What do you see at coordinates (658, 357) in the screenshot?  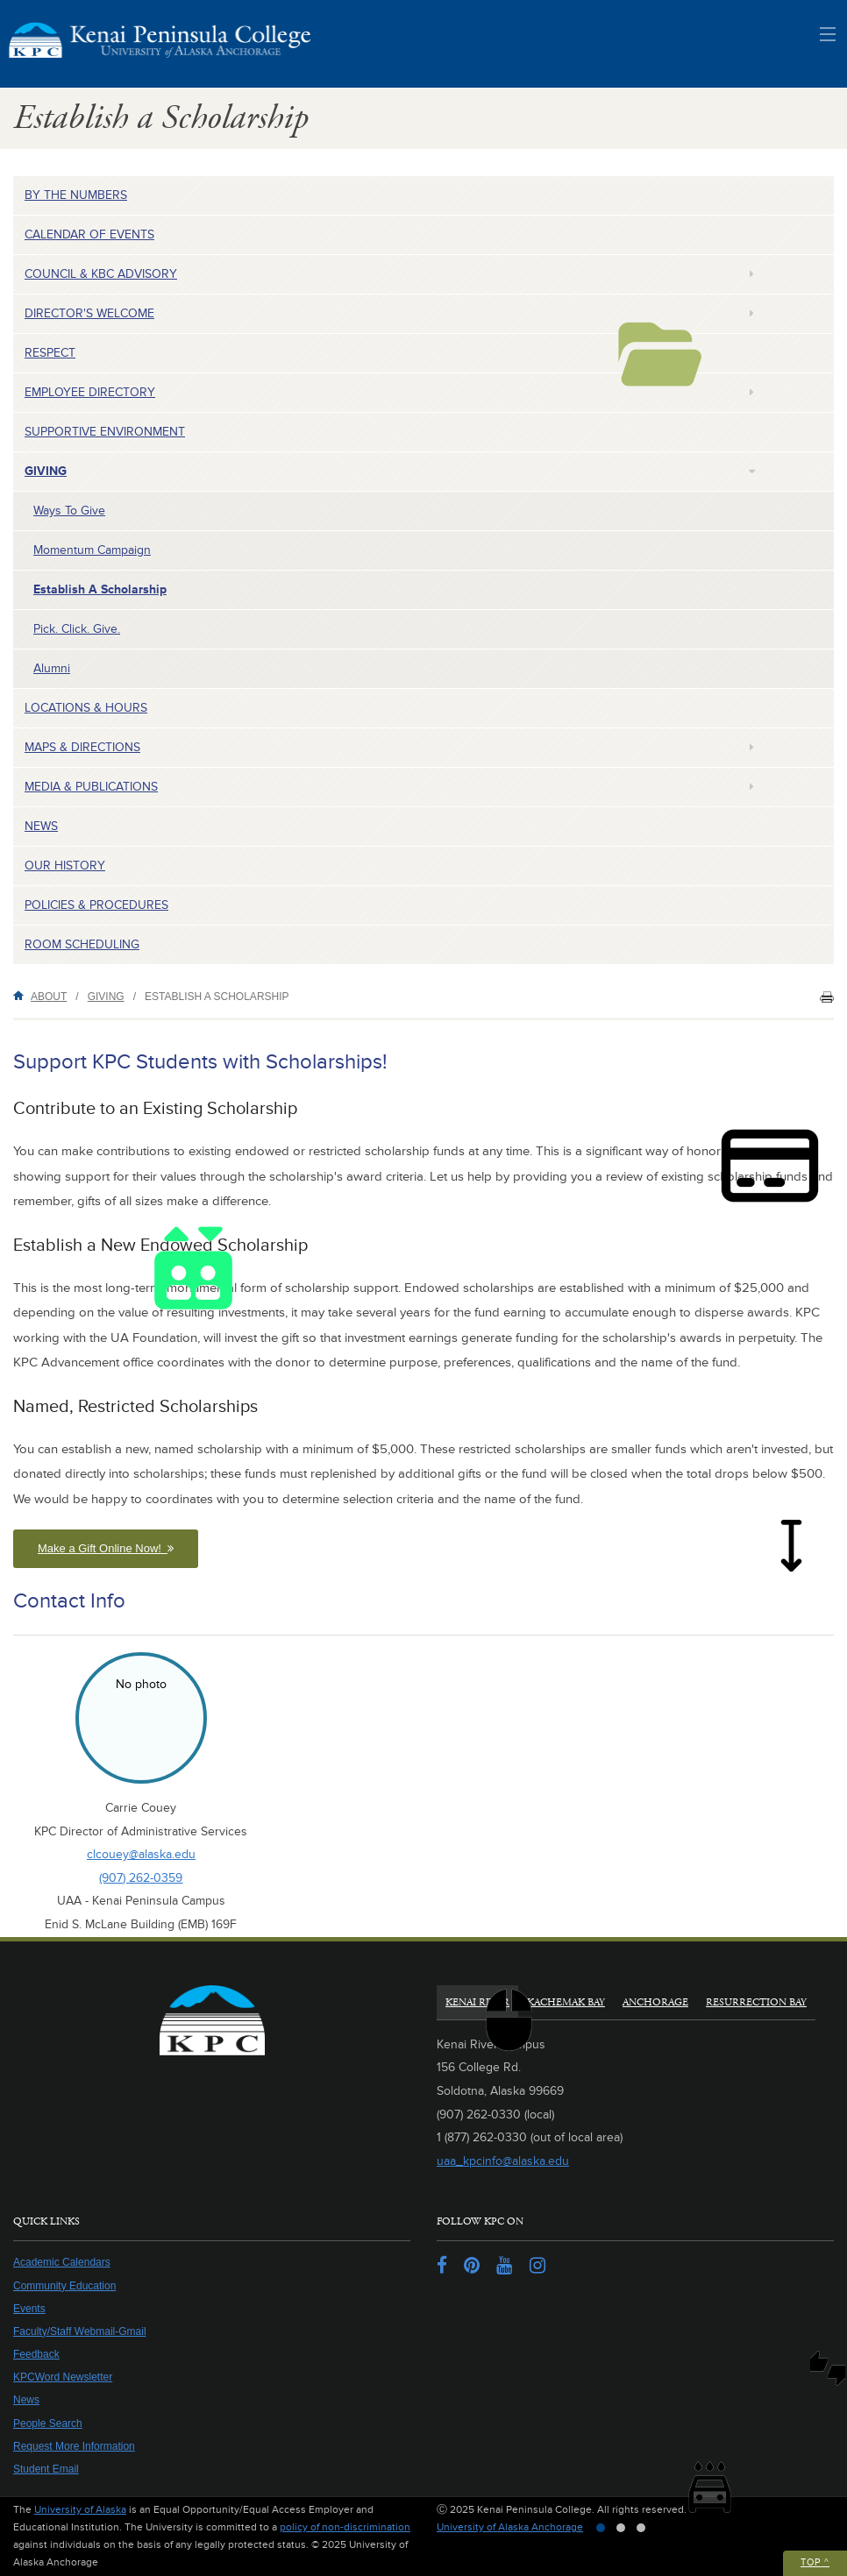 I see `open folder to view contents` at bounding box center [658, 357].